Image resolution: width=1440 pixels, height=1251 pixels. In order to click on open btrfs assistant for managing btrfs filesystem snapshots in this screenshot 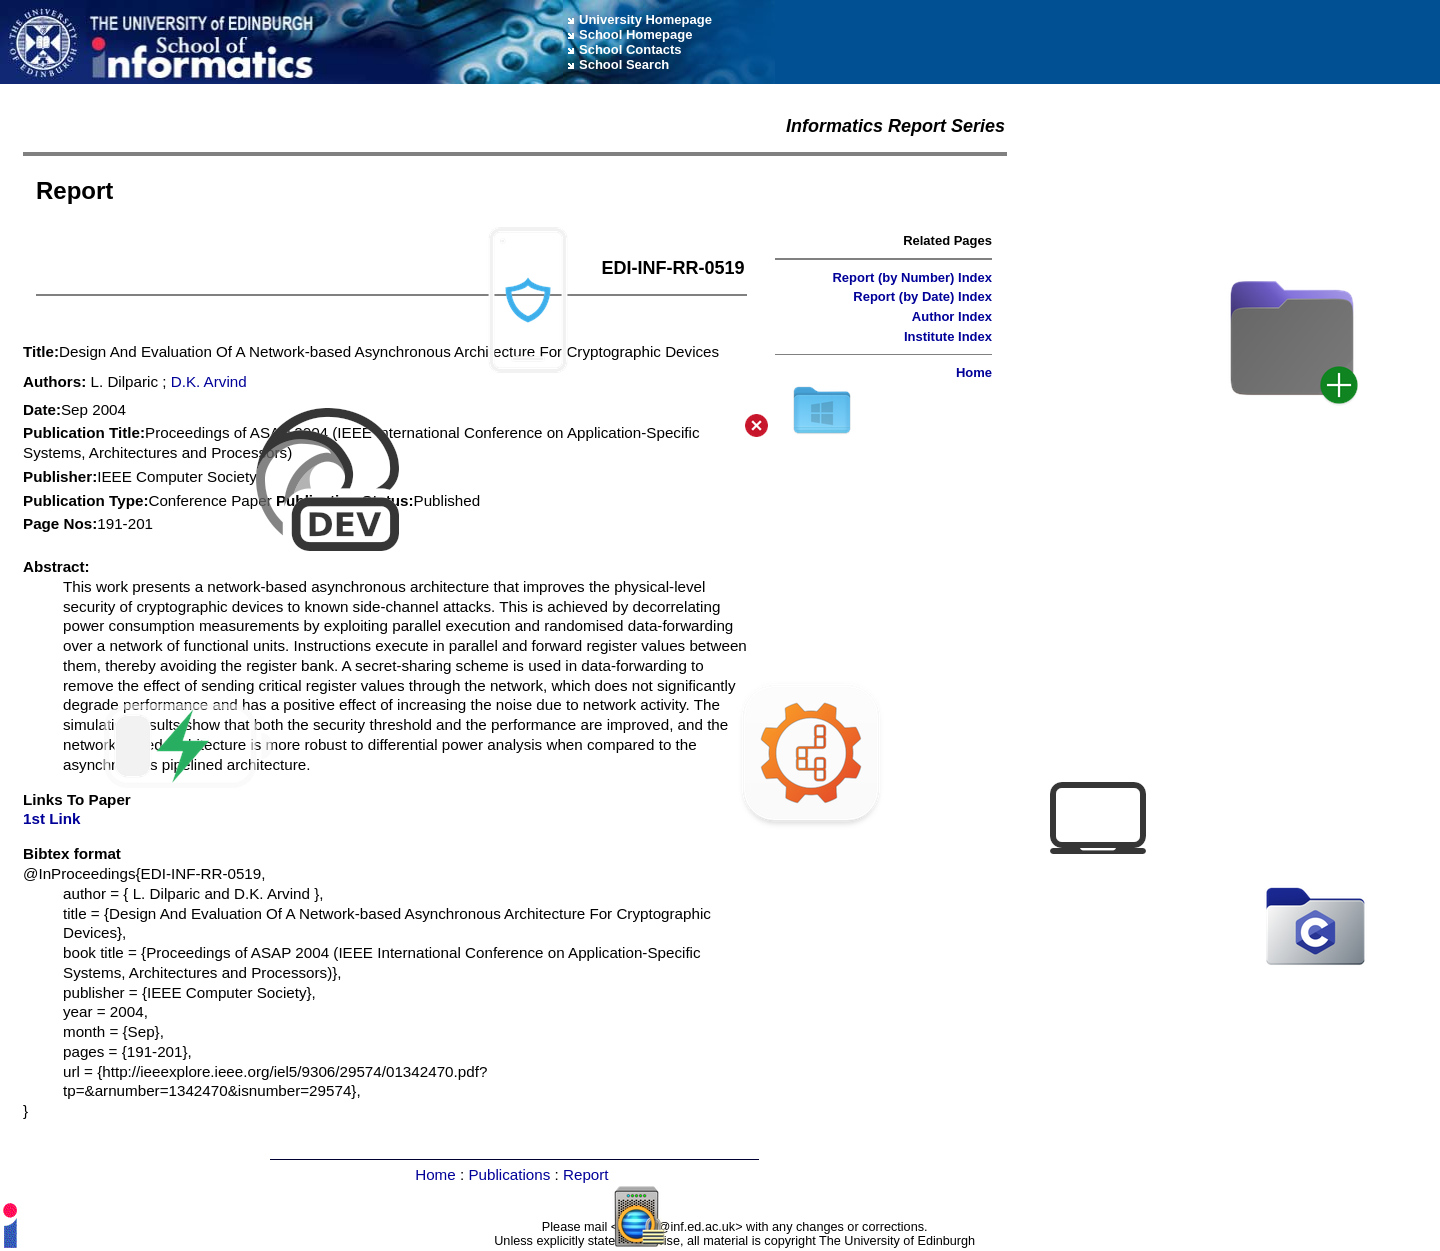, I will do `click(811, 753)`.